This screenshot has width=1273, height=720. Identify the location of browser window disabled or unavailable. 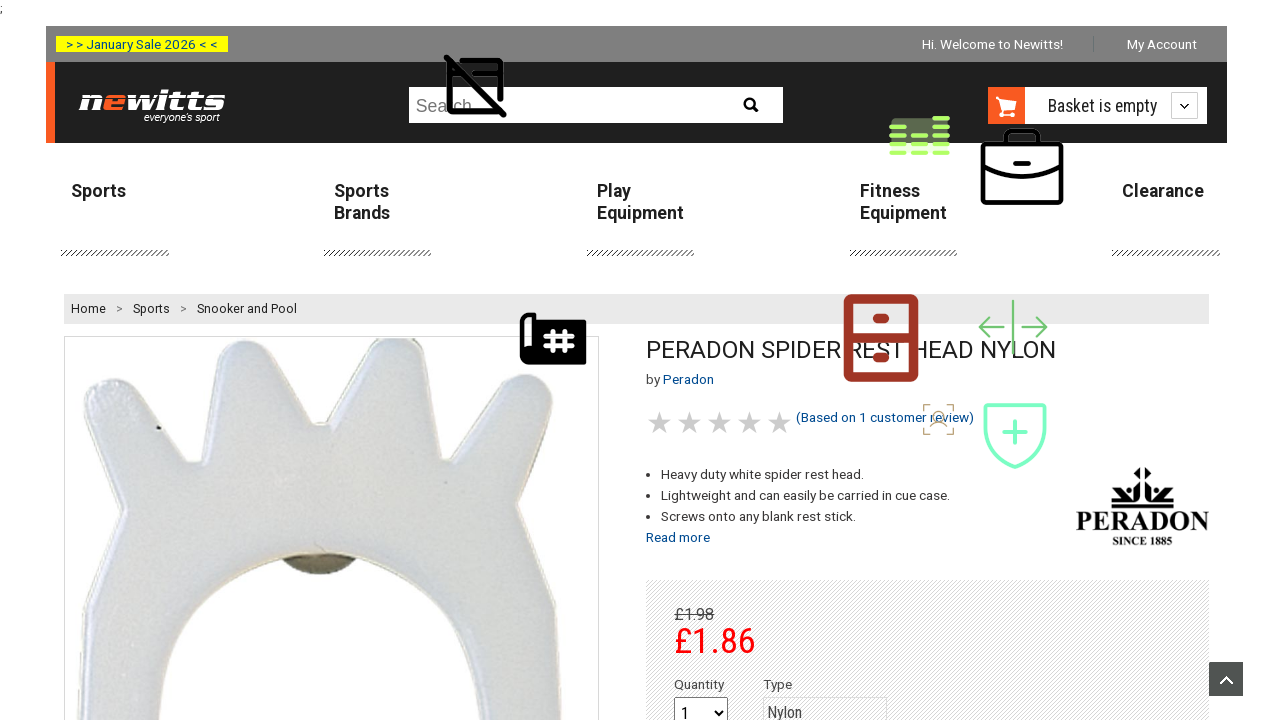
(475, 86).